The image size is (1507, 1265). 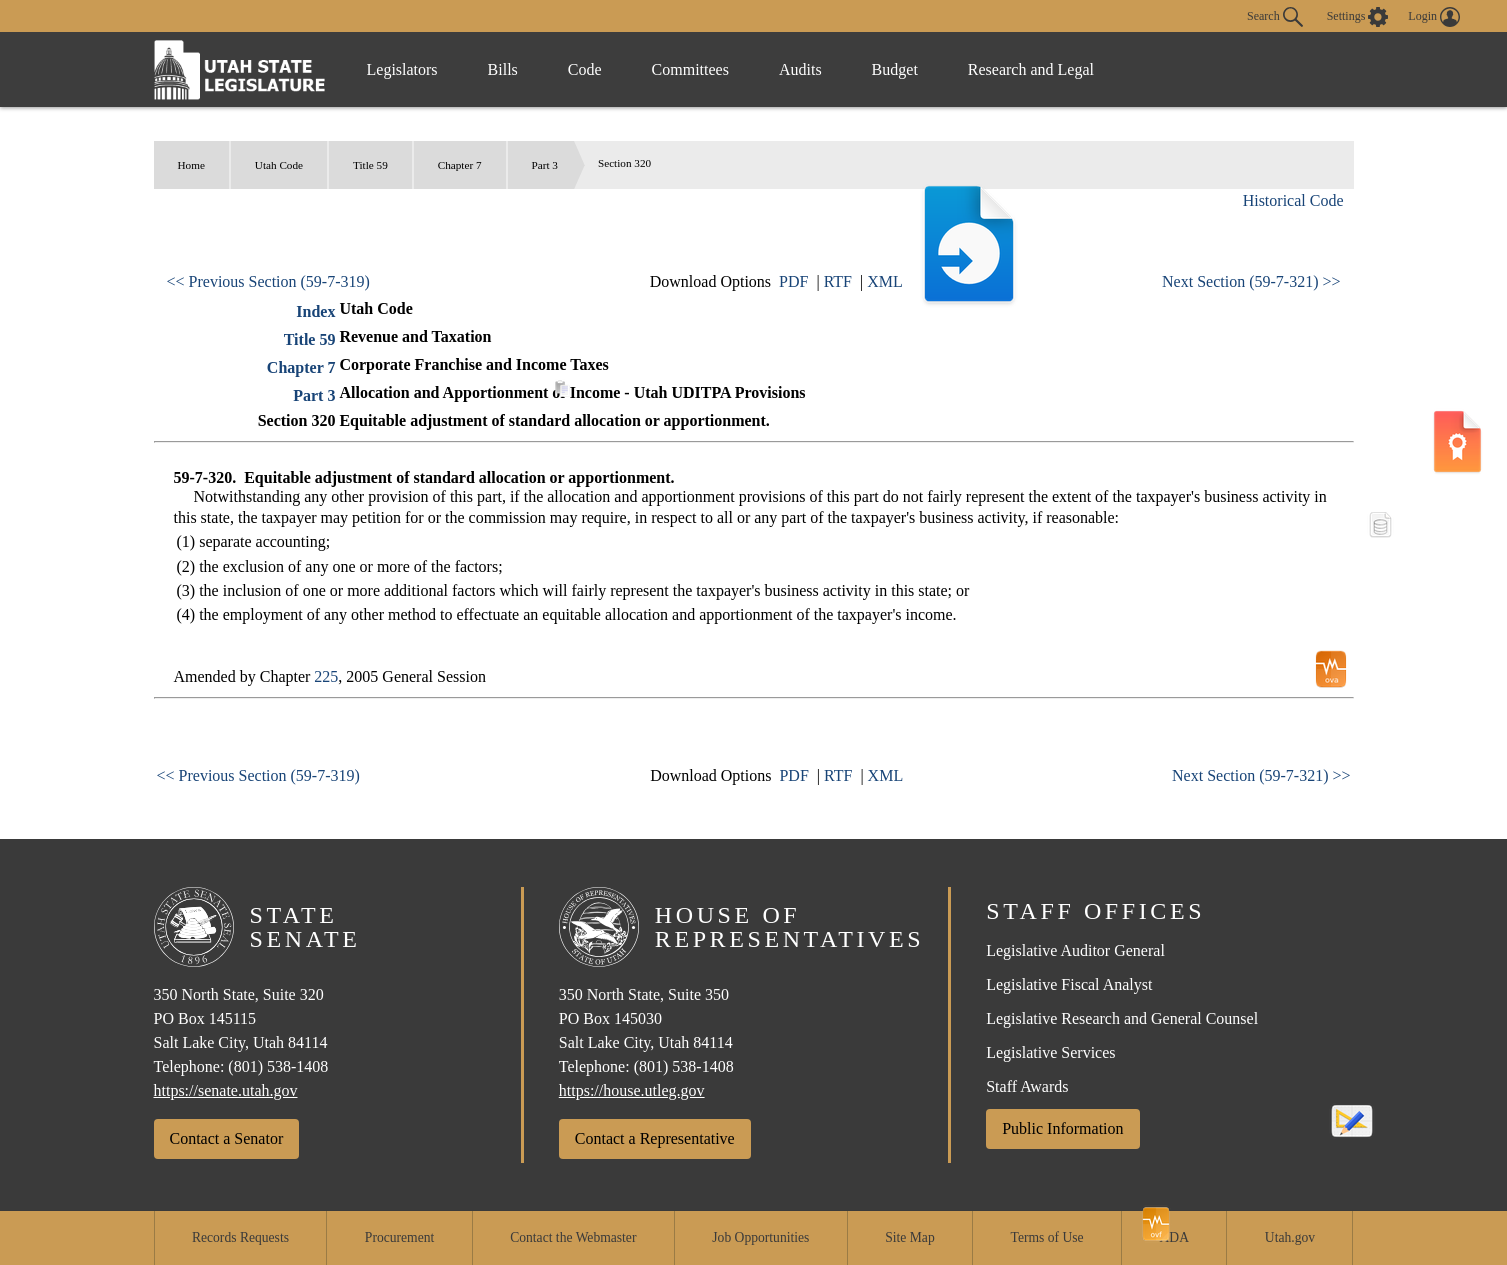 I want to click on paste content from clipboard, so click(x=562, y=388).